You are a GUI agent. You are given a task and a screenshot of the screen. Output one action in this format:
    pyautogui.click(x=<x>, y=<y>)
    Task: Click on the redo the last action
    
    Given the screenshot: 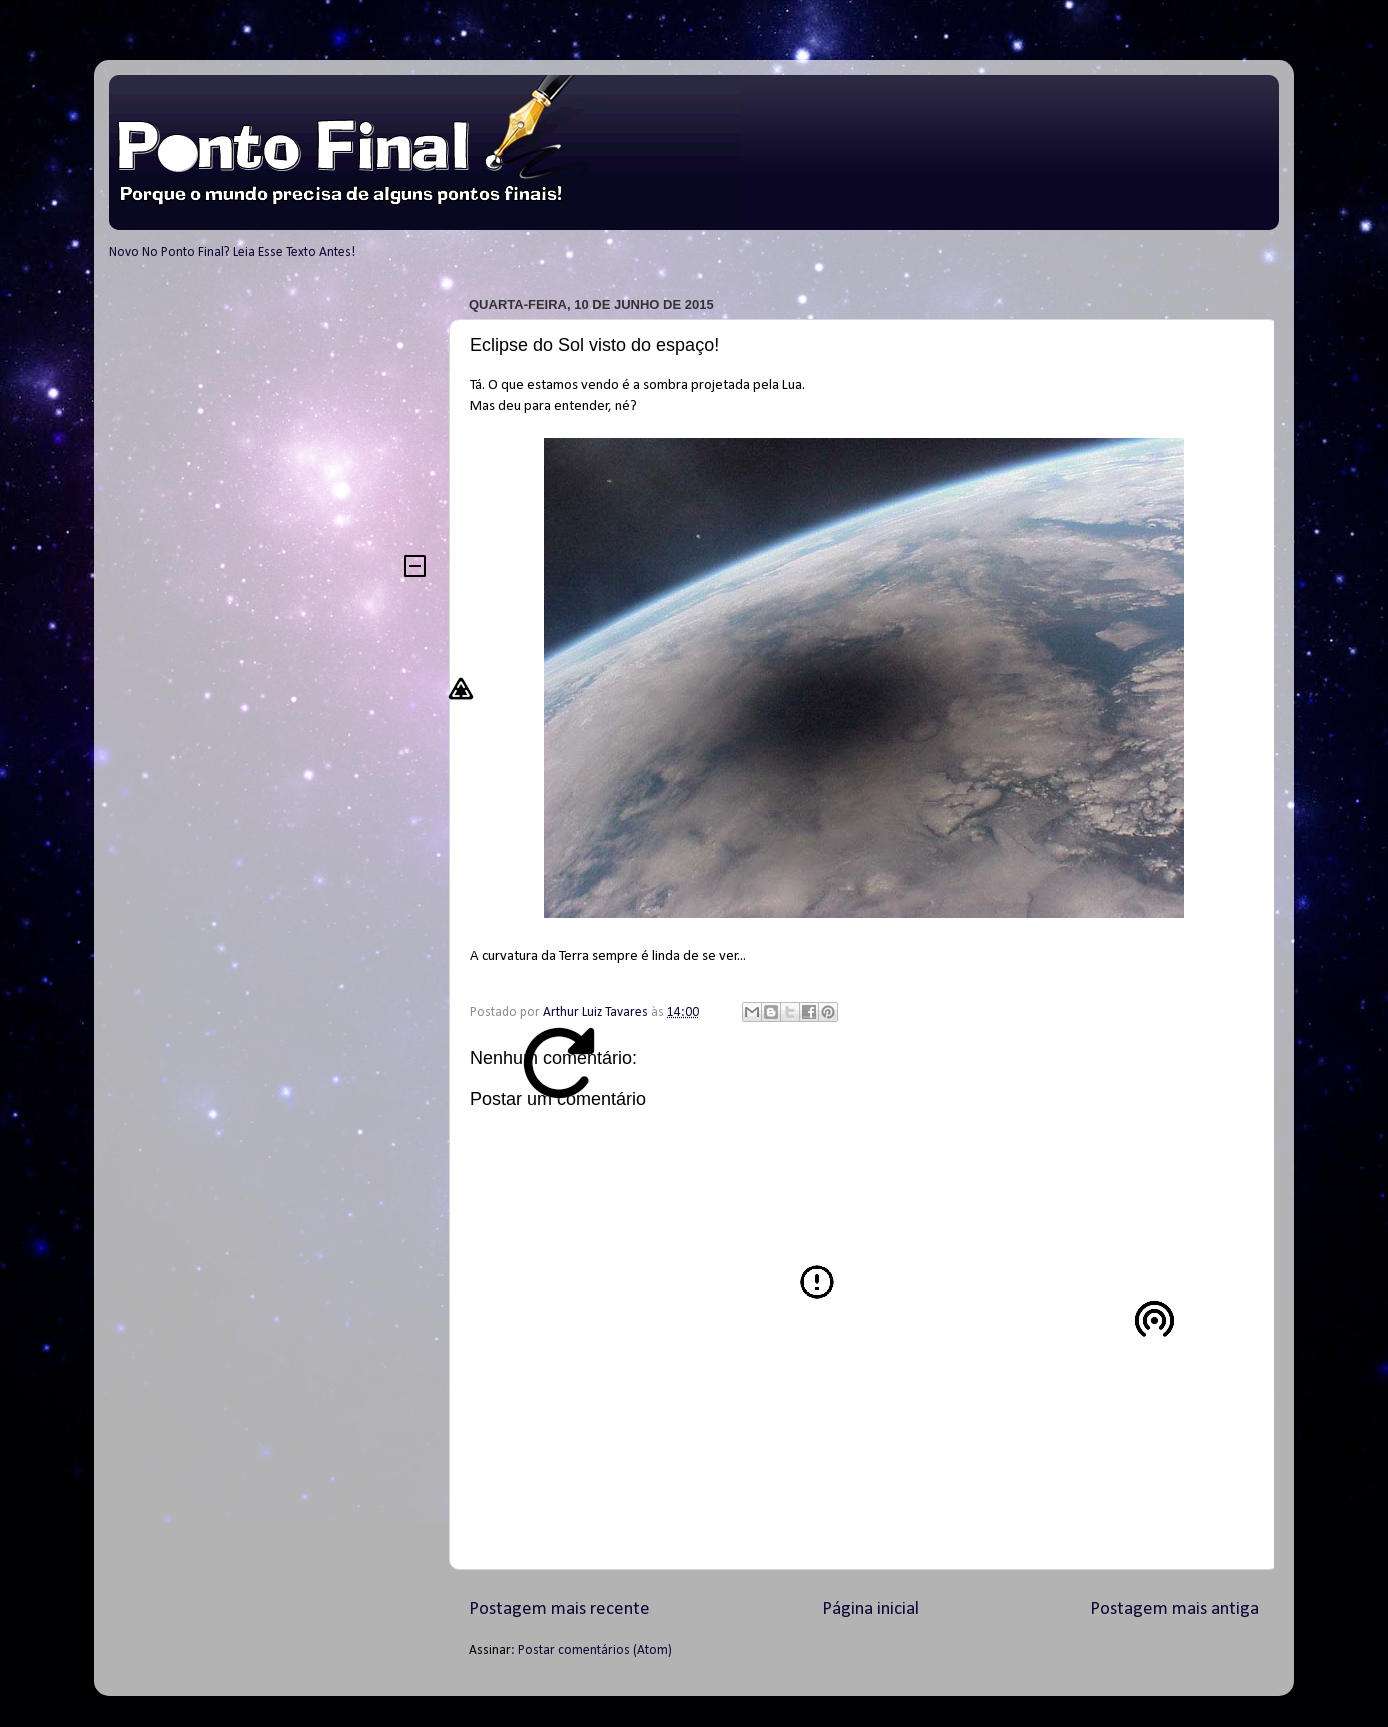 What is the action you would take?
    pyautogui.click(x=559, y=1063)
    